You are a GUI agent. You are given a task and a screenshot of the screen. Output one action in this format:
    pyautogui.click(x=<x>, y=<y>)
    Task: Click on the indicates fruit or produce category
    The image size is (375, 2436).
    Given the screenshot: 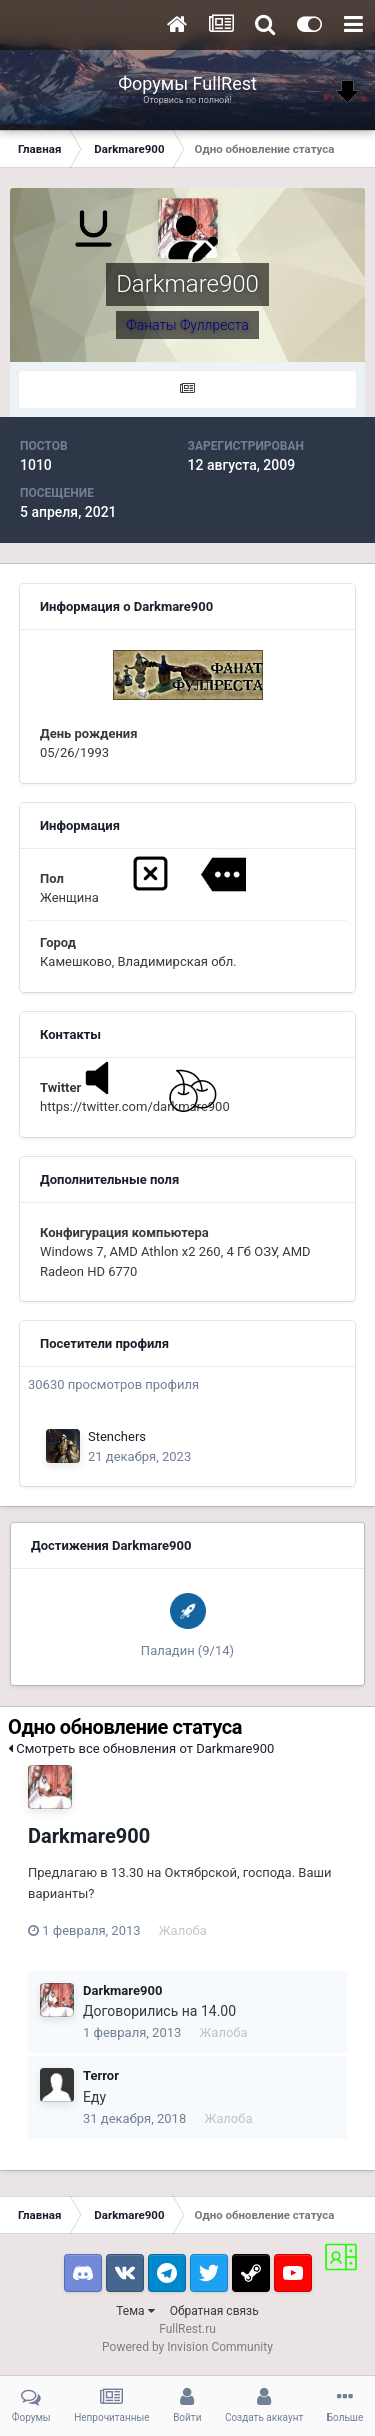 What is the action you would take?
    pyautogui.click(x=192, y=1091)
    